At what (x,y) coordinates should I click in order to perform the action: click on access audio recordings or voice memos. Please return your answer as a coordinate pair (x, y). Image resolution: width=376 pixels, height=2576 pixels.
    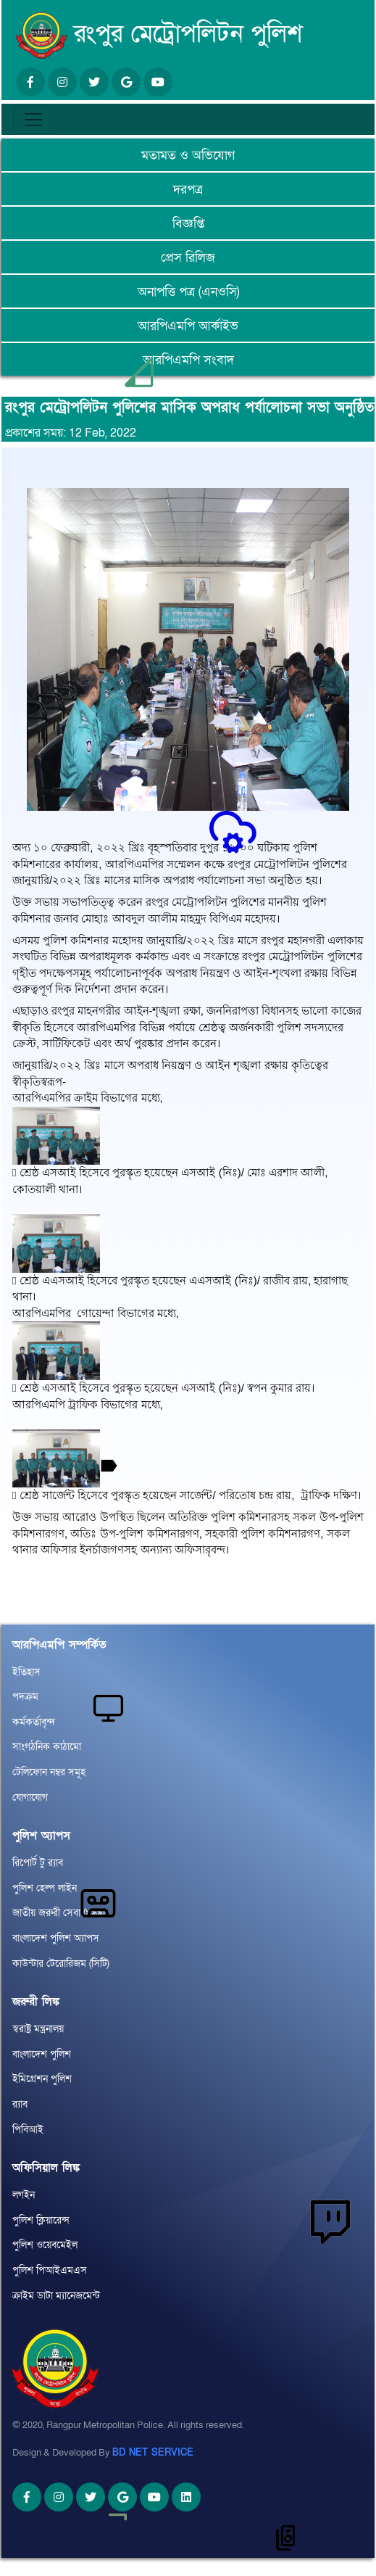
    Looking at the image, I should click on (98, 1903).